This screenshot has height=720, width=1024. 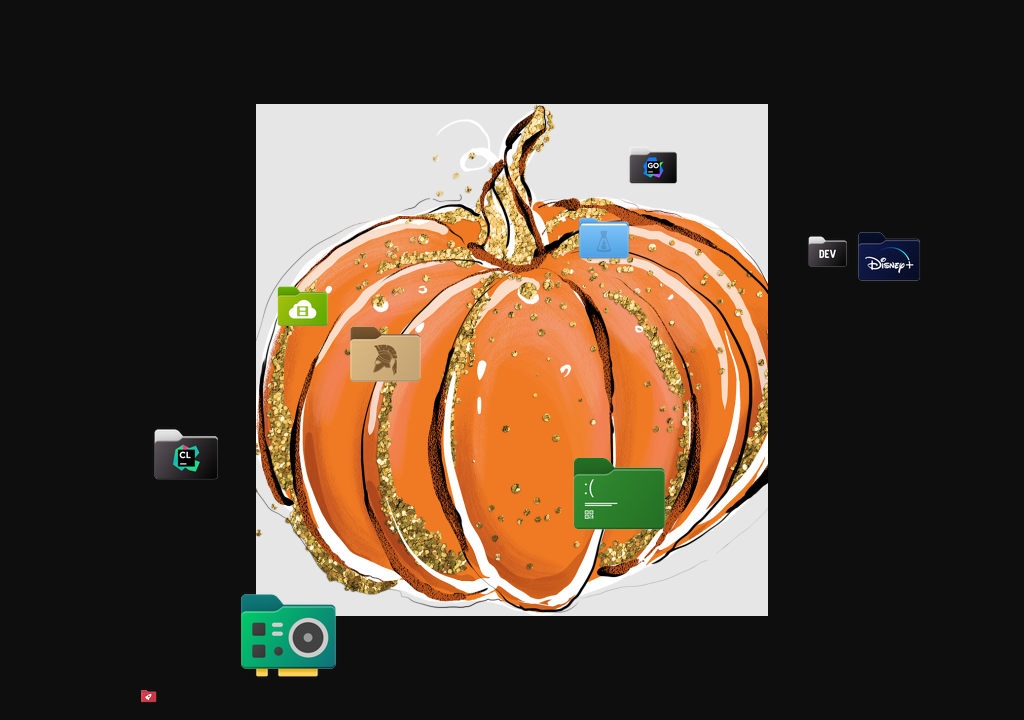 I want to click on open folder containing launch or startup files, so click(x=148, y=696).